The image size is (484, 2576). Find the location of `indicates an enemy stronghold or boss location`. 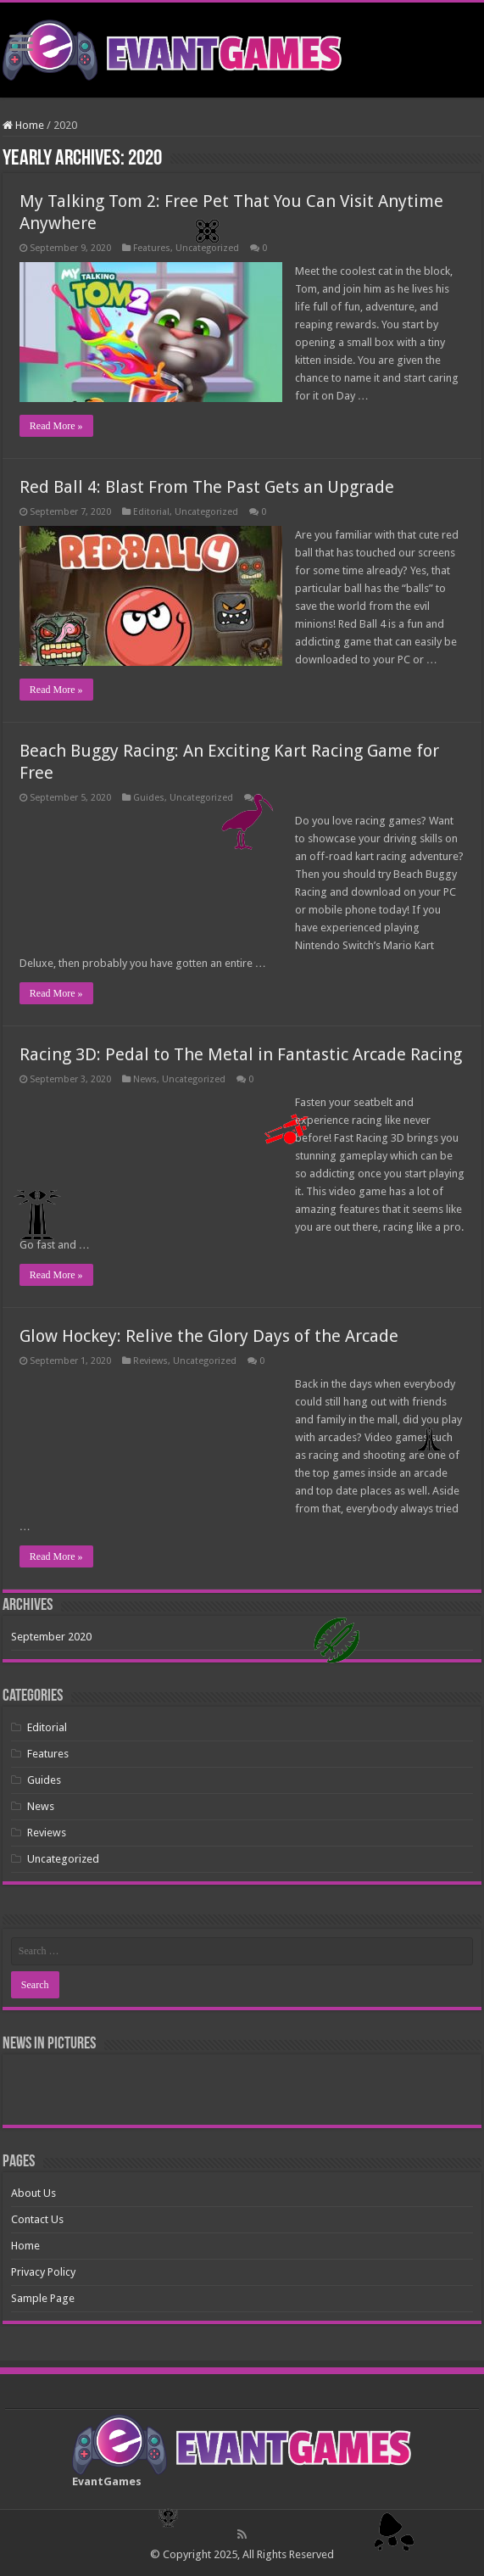

indicates an enemy stronghold or boss location is located at coordinates (37, 1215).